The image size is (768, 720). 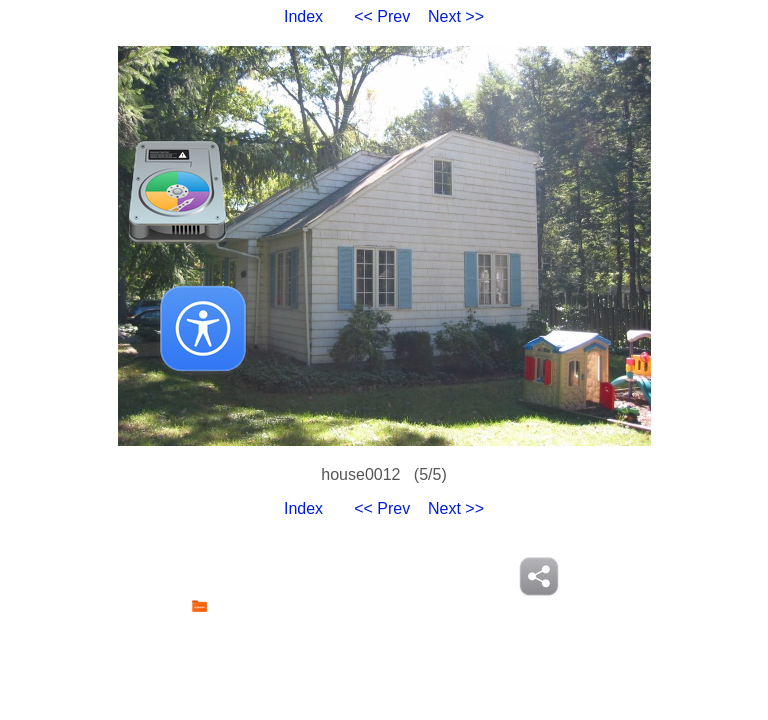 What do you see at coordinates (177, 191) in the screenshot?
I see `view disk partitions on a multi-partition drive` at bounding box center [177, 191].